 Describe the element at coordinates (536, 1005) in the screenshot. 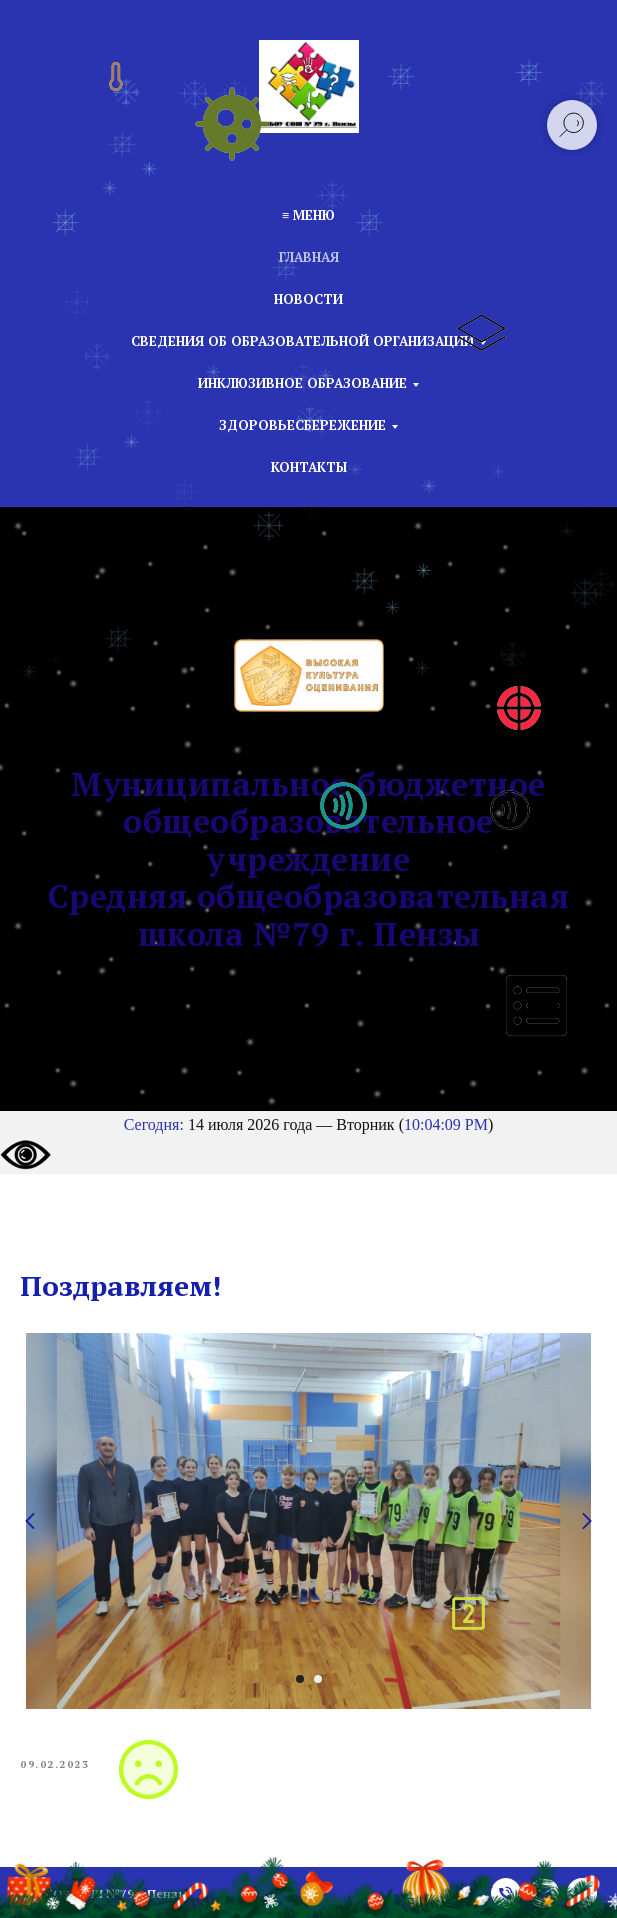

I see `view items in list format` at that location.